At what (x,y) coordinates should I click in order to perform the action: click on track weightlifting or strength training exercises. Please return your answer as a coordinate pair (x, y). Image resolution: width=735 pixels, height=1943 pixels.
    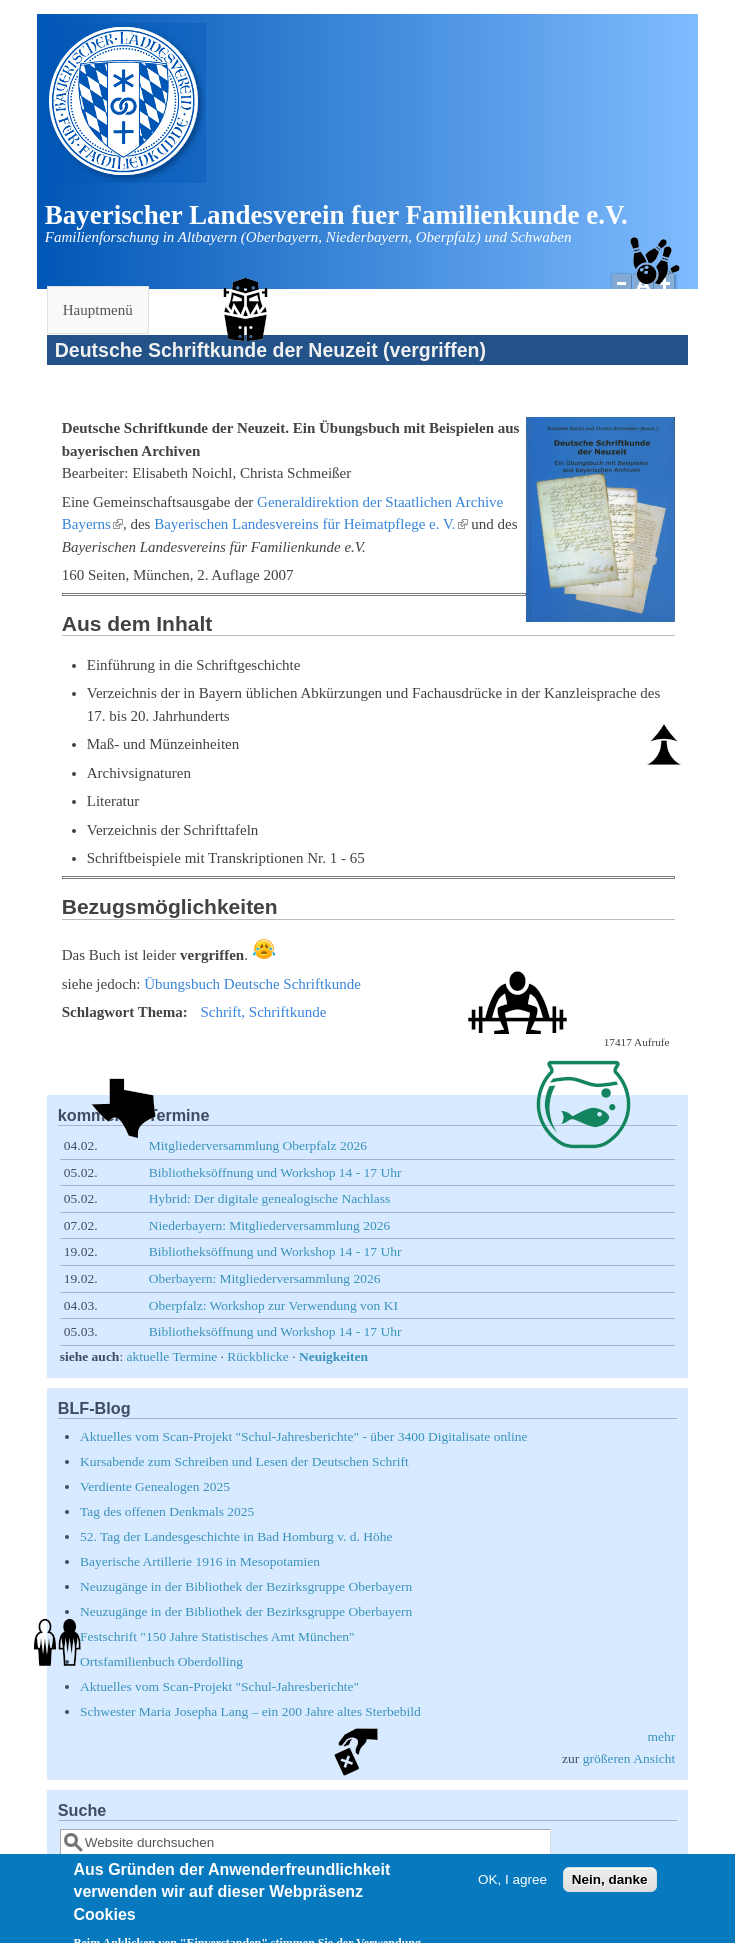
    Looking at the image, I should click on (517, 984).